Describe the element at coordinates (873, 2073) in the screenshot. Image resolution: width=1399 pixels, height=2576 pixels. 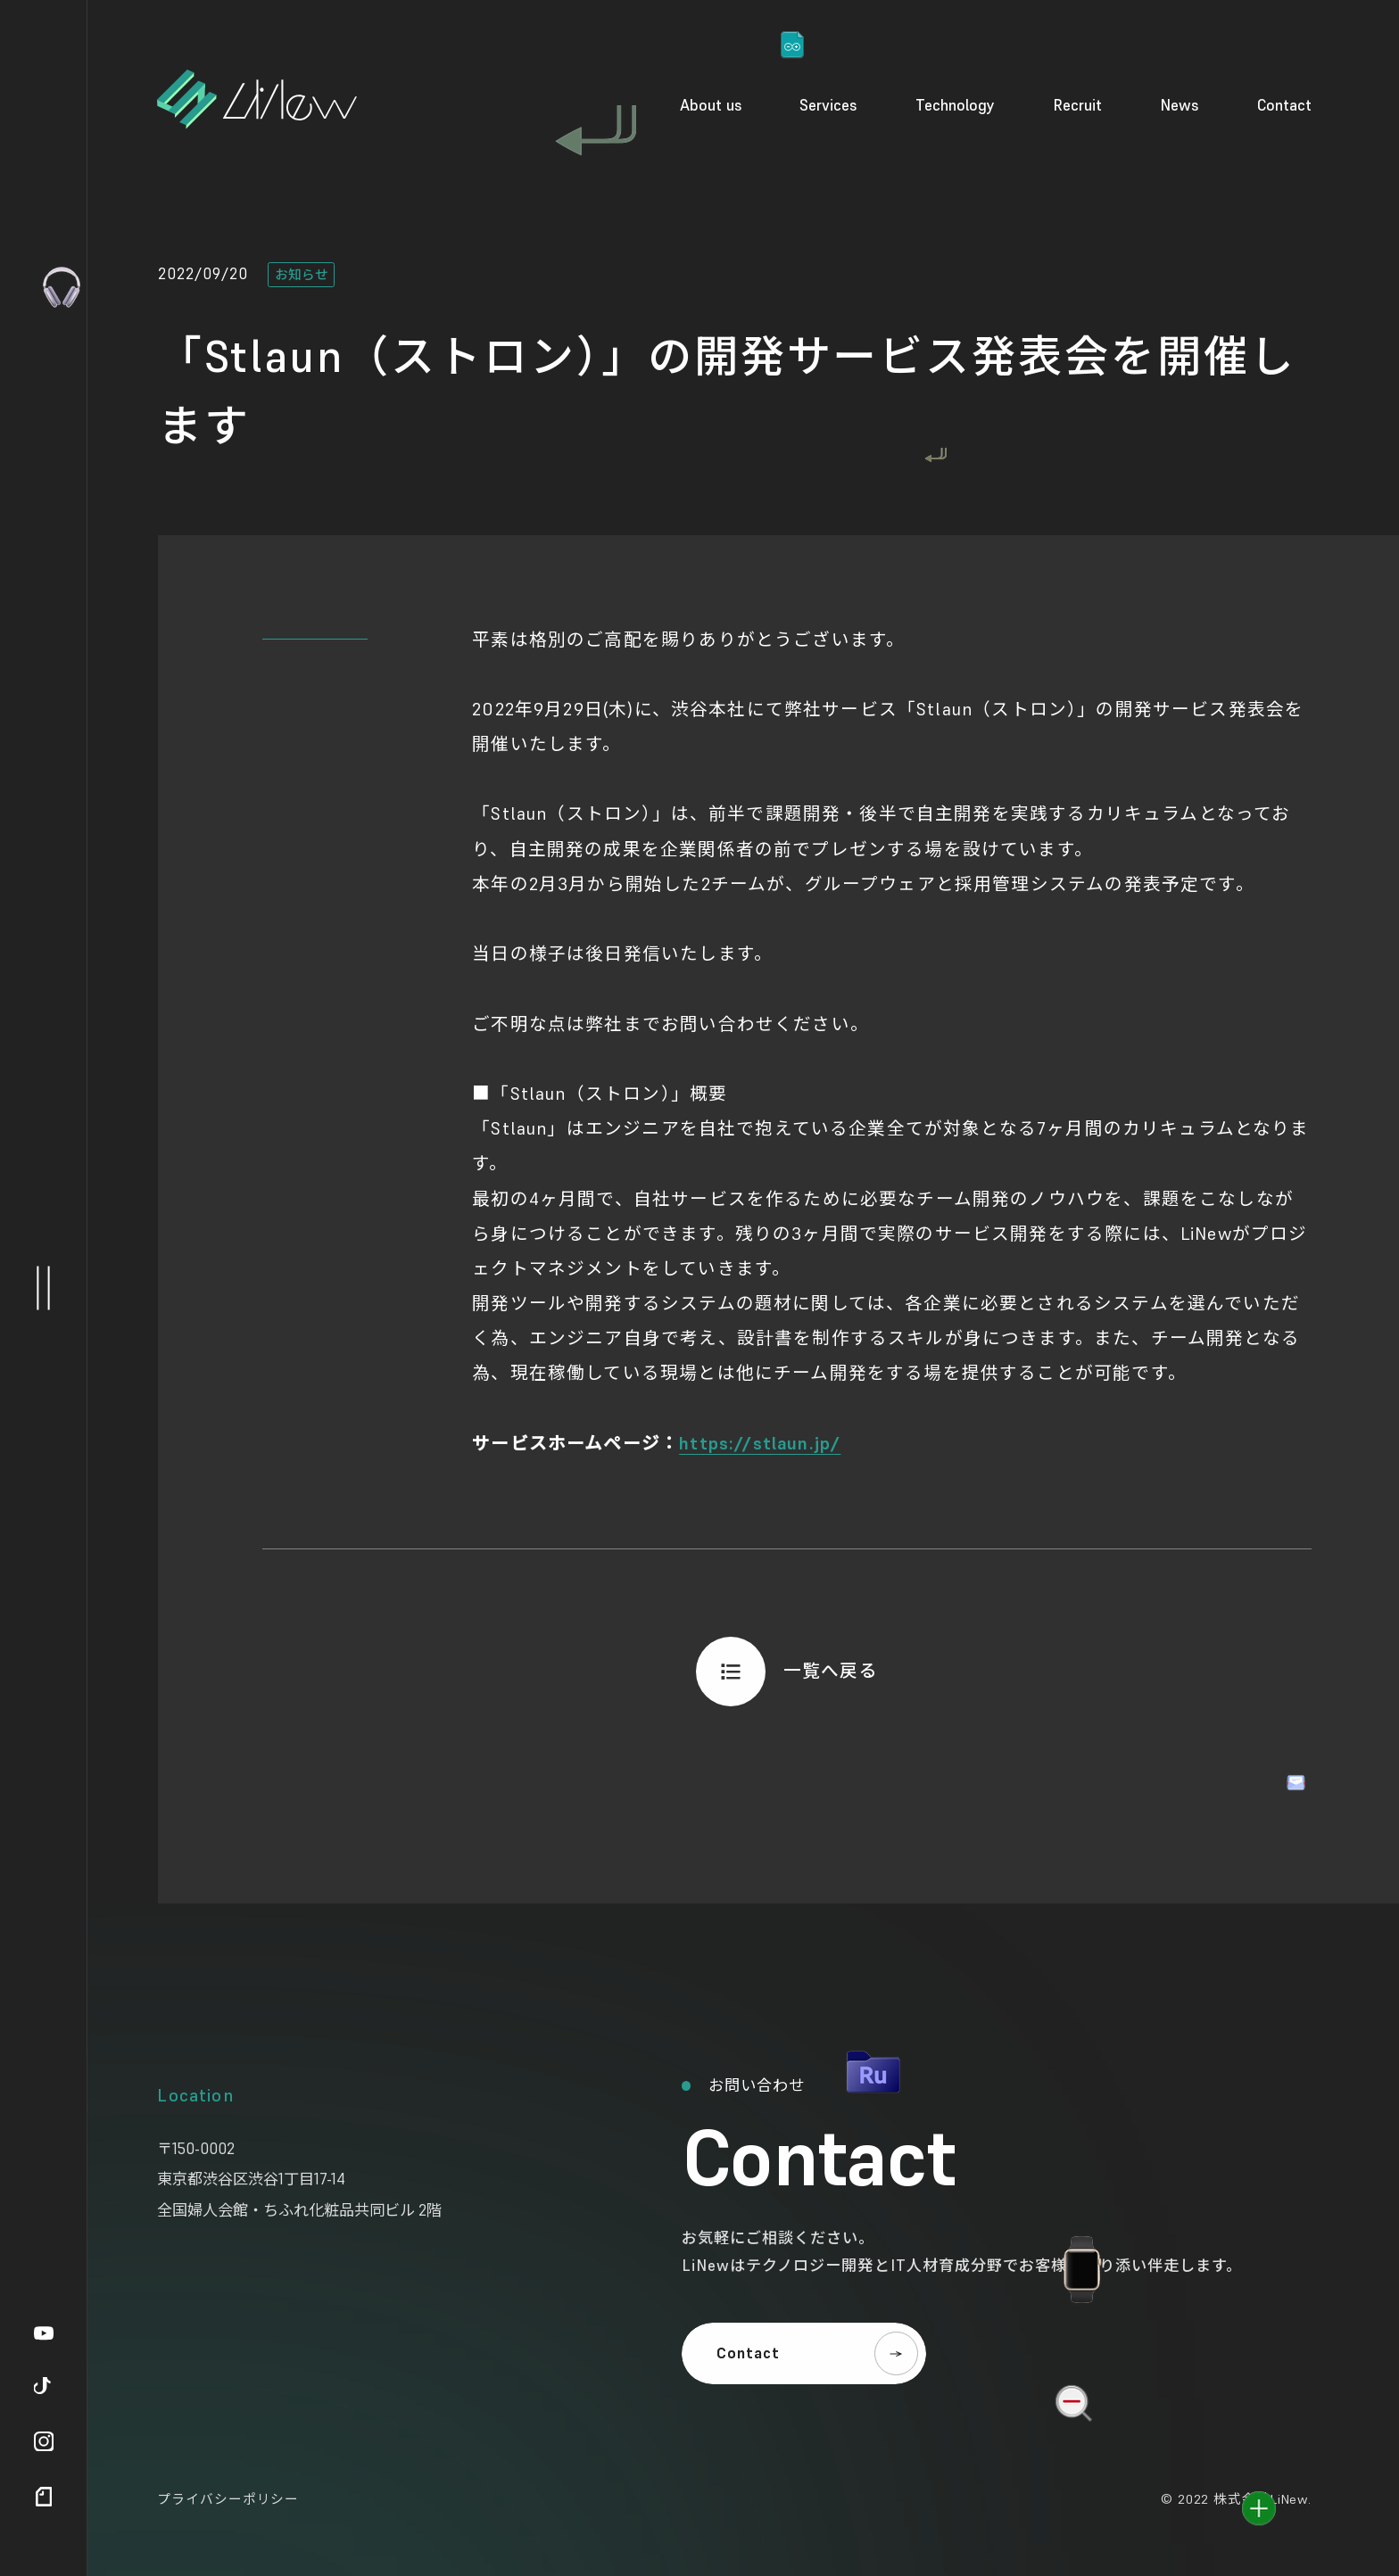
I see `folder containing Adobe Premiere Rush project files` at that location.